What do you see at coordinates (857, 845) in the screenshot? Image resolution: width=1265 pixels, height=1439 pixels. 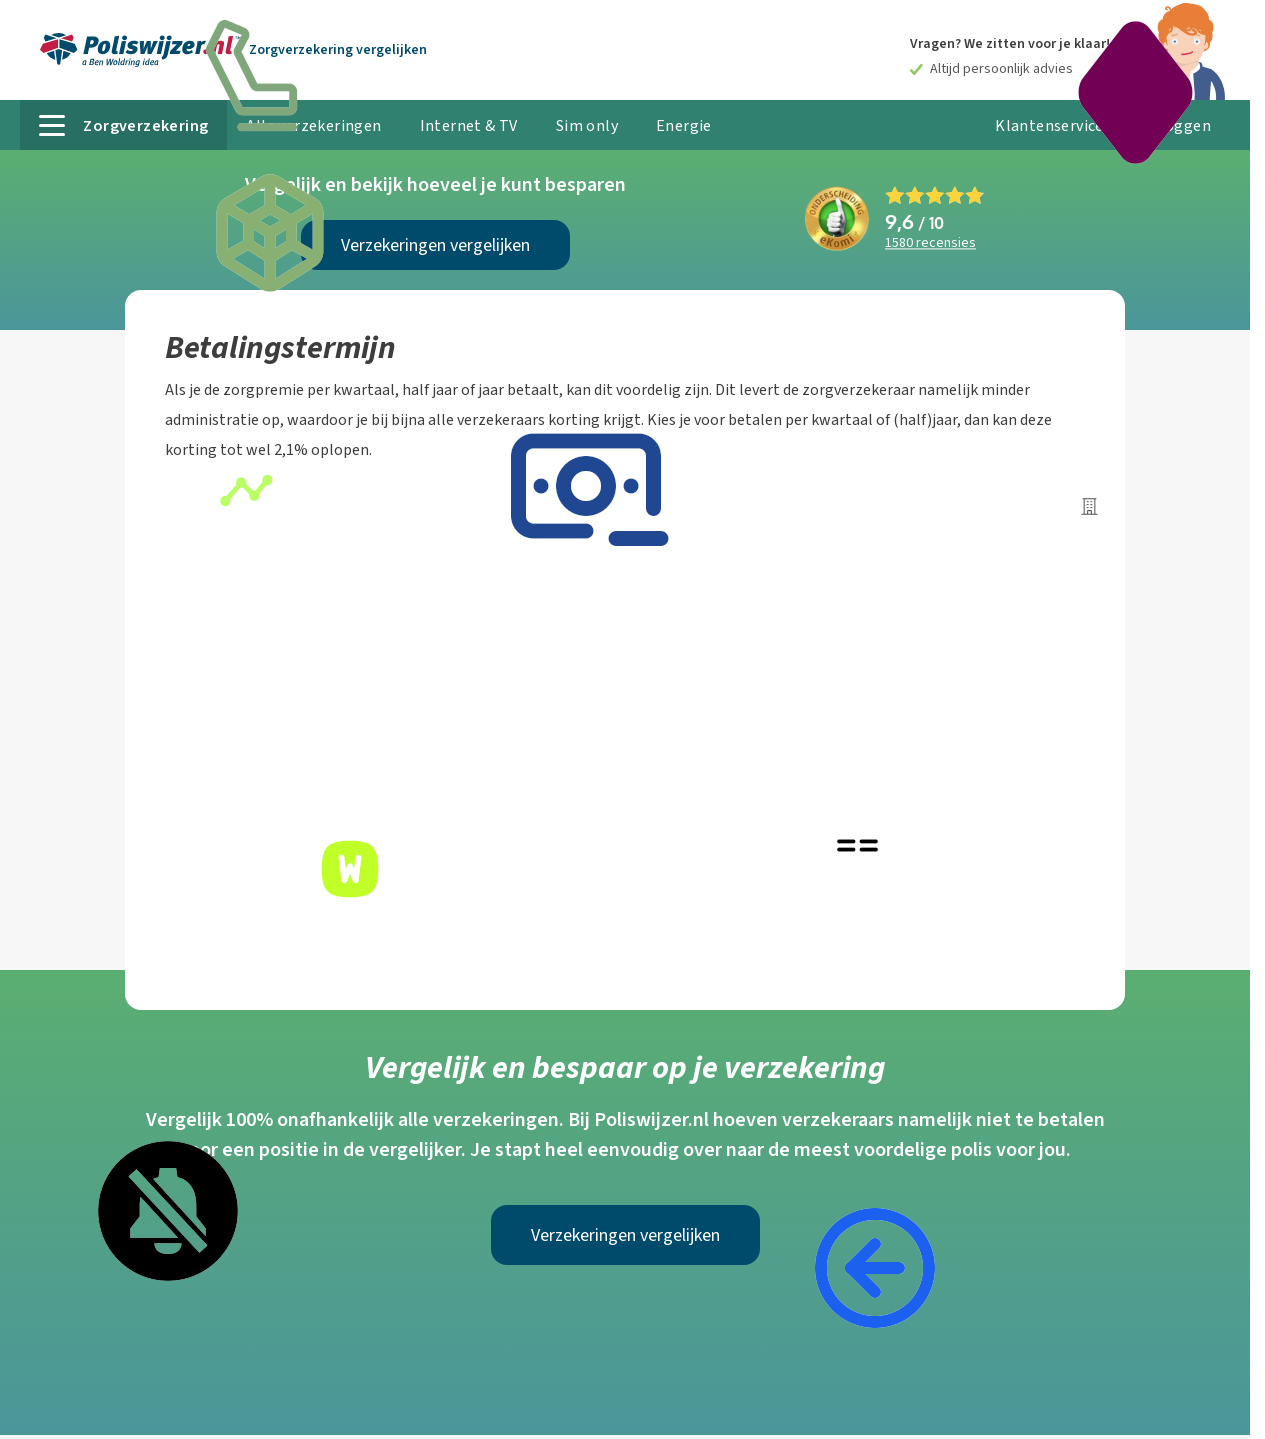 I see `indicates equality or comparison between values` at bounding box center [857, 845].